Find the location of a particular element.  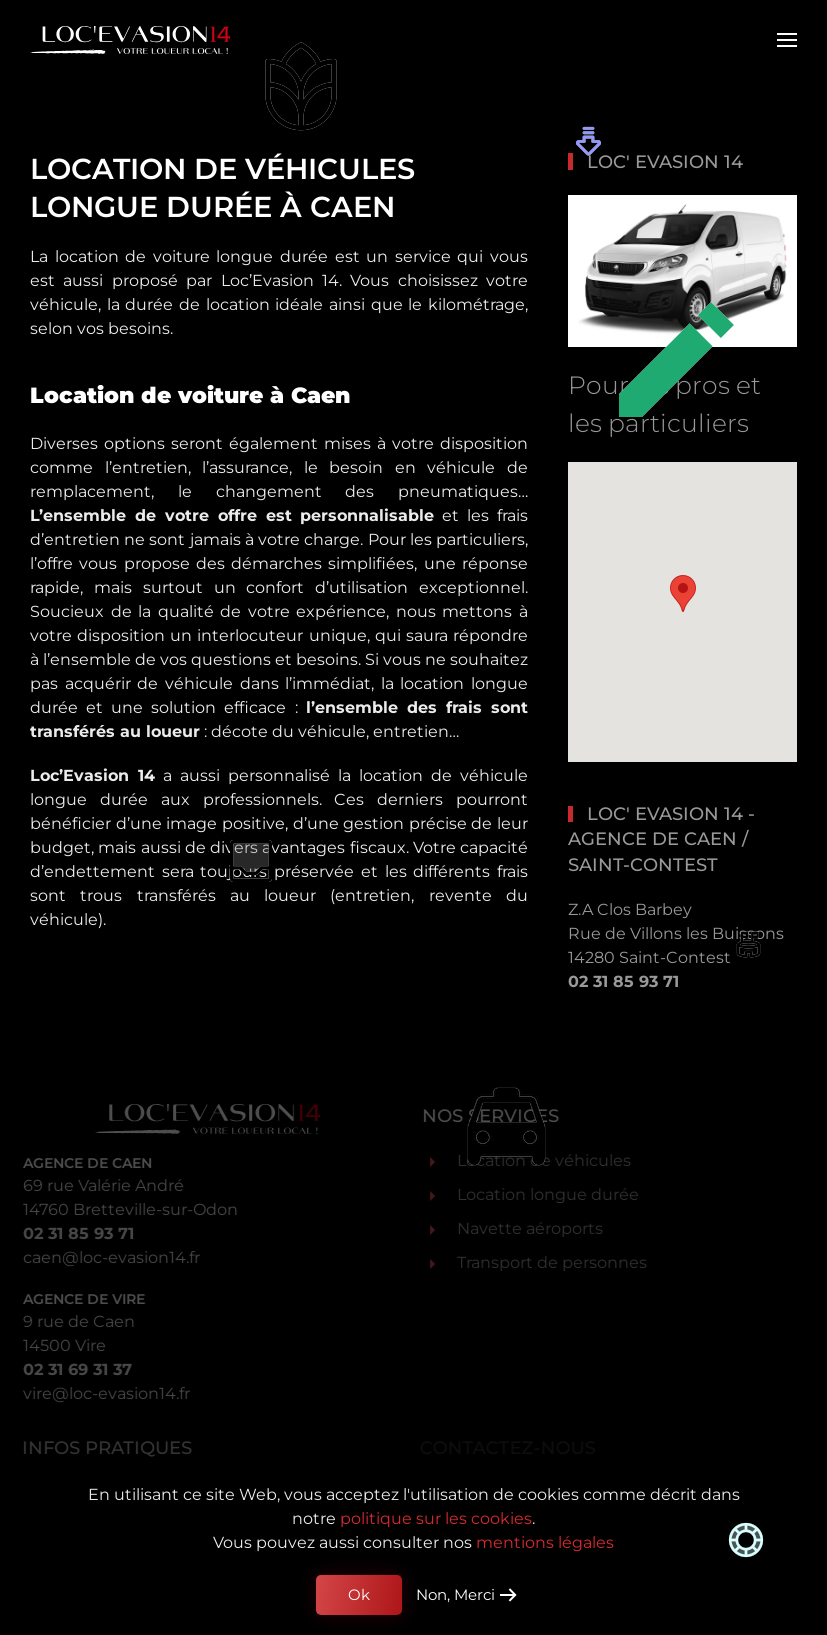

view stadium or arena information is located at coordinates (748, 944).